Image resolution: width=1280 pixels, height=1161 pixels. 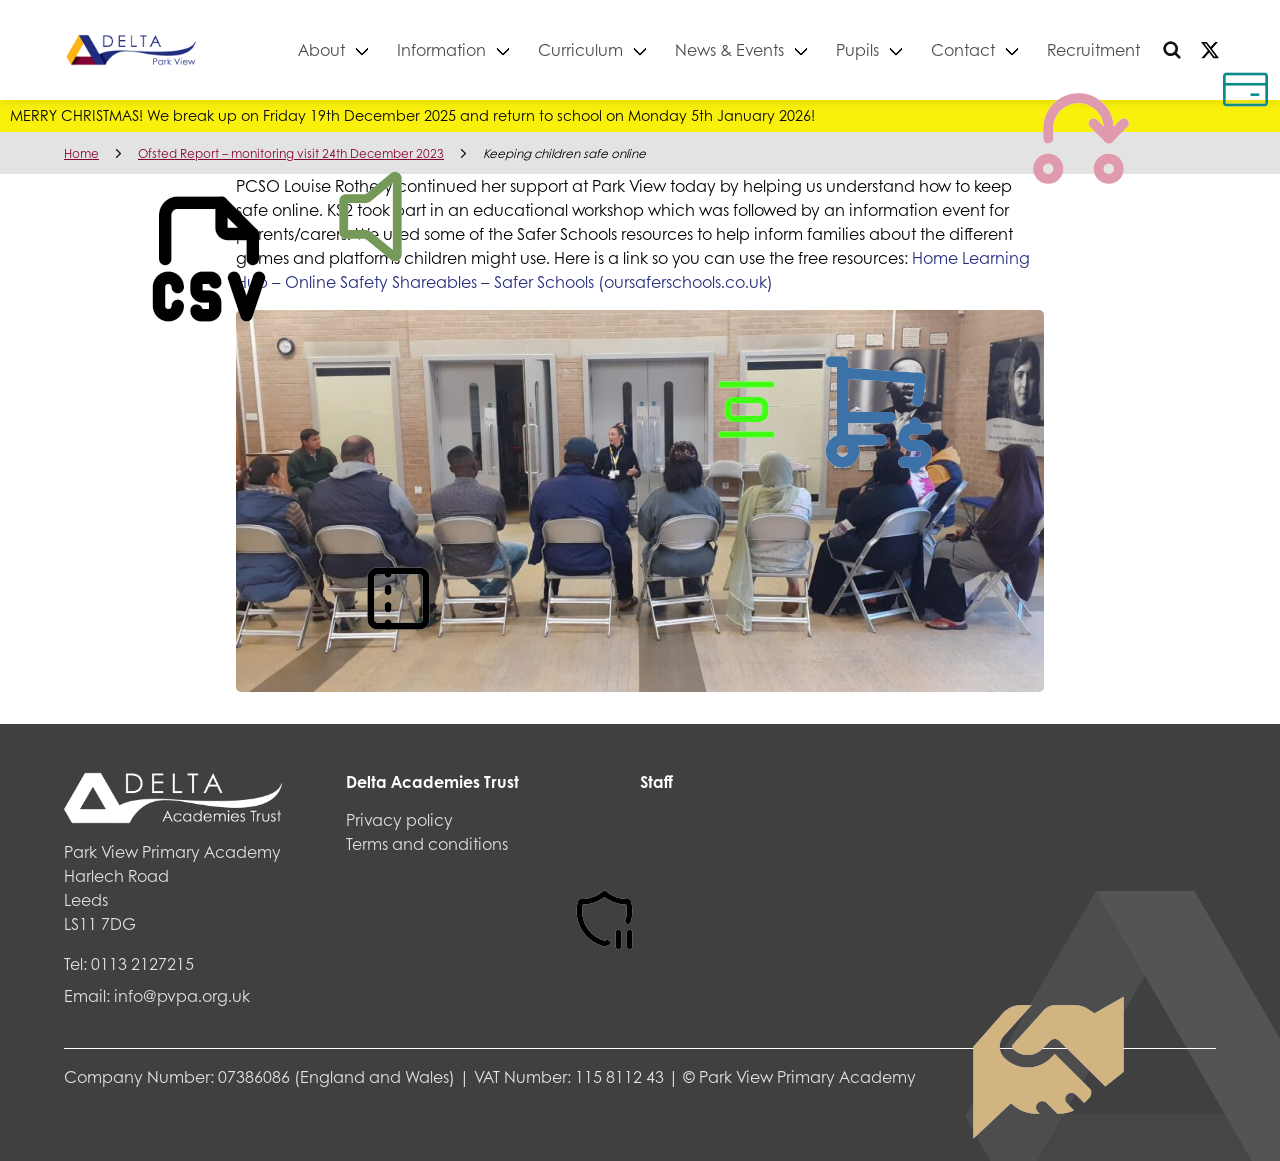 What do you see at coordinates (370, 216) in the screenshot?
I see `mute audio or sound` at bounding box center [370, 216].